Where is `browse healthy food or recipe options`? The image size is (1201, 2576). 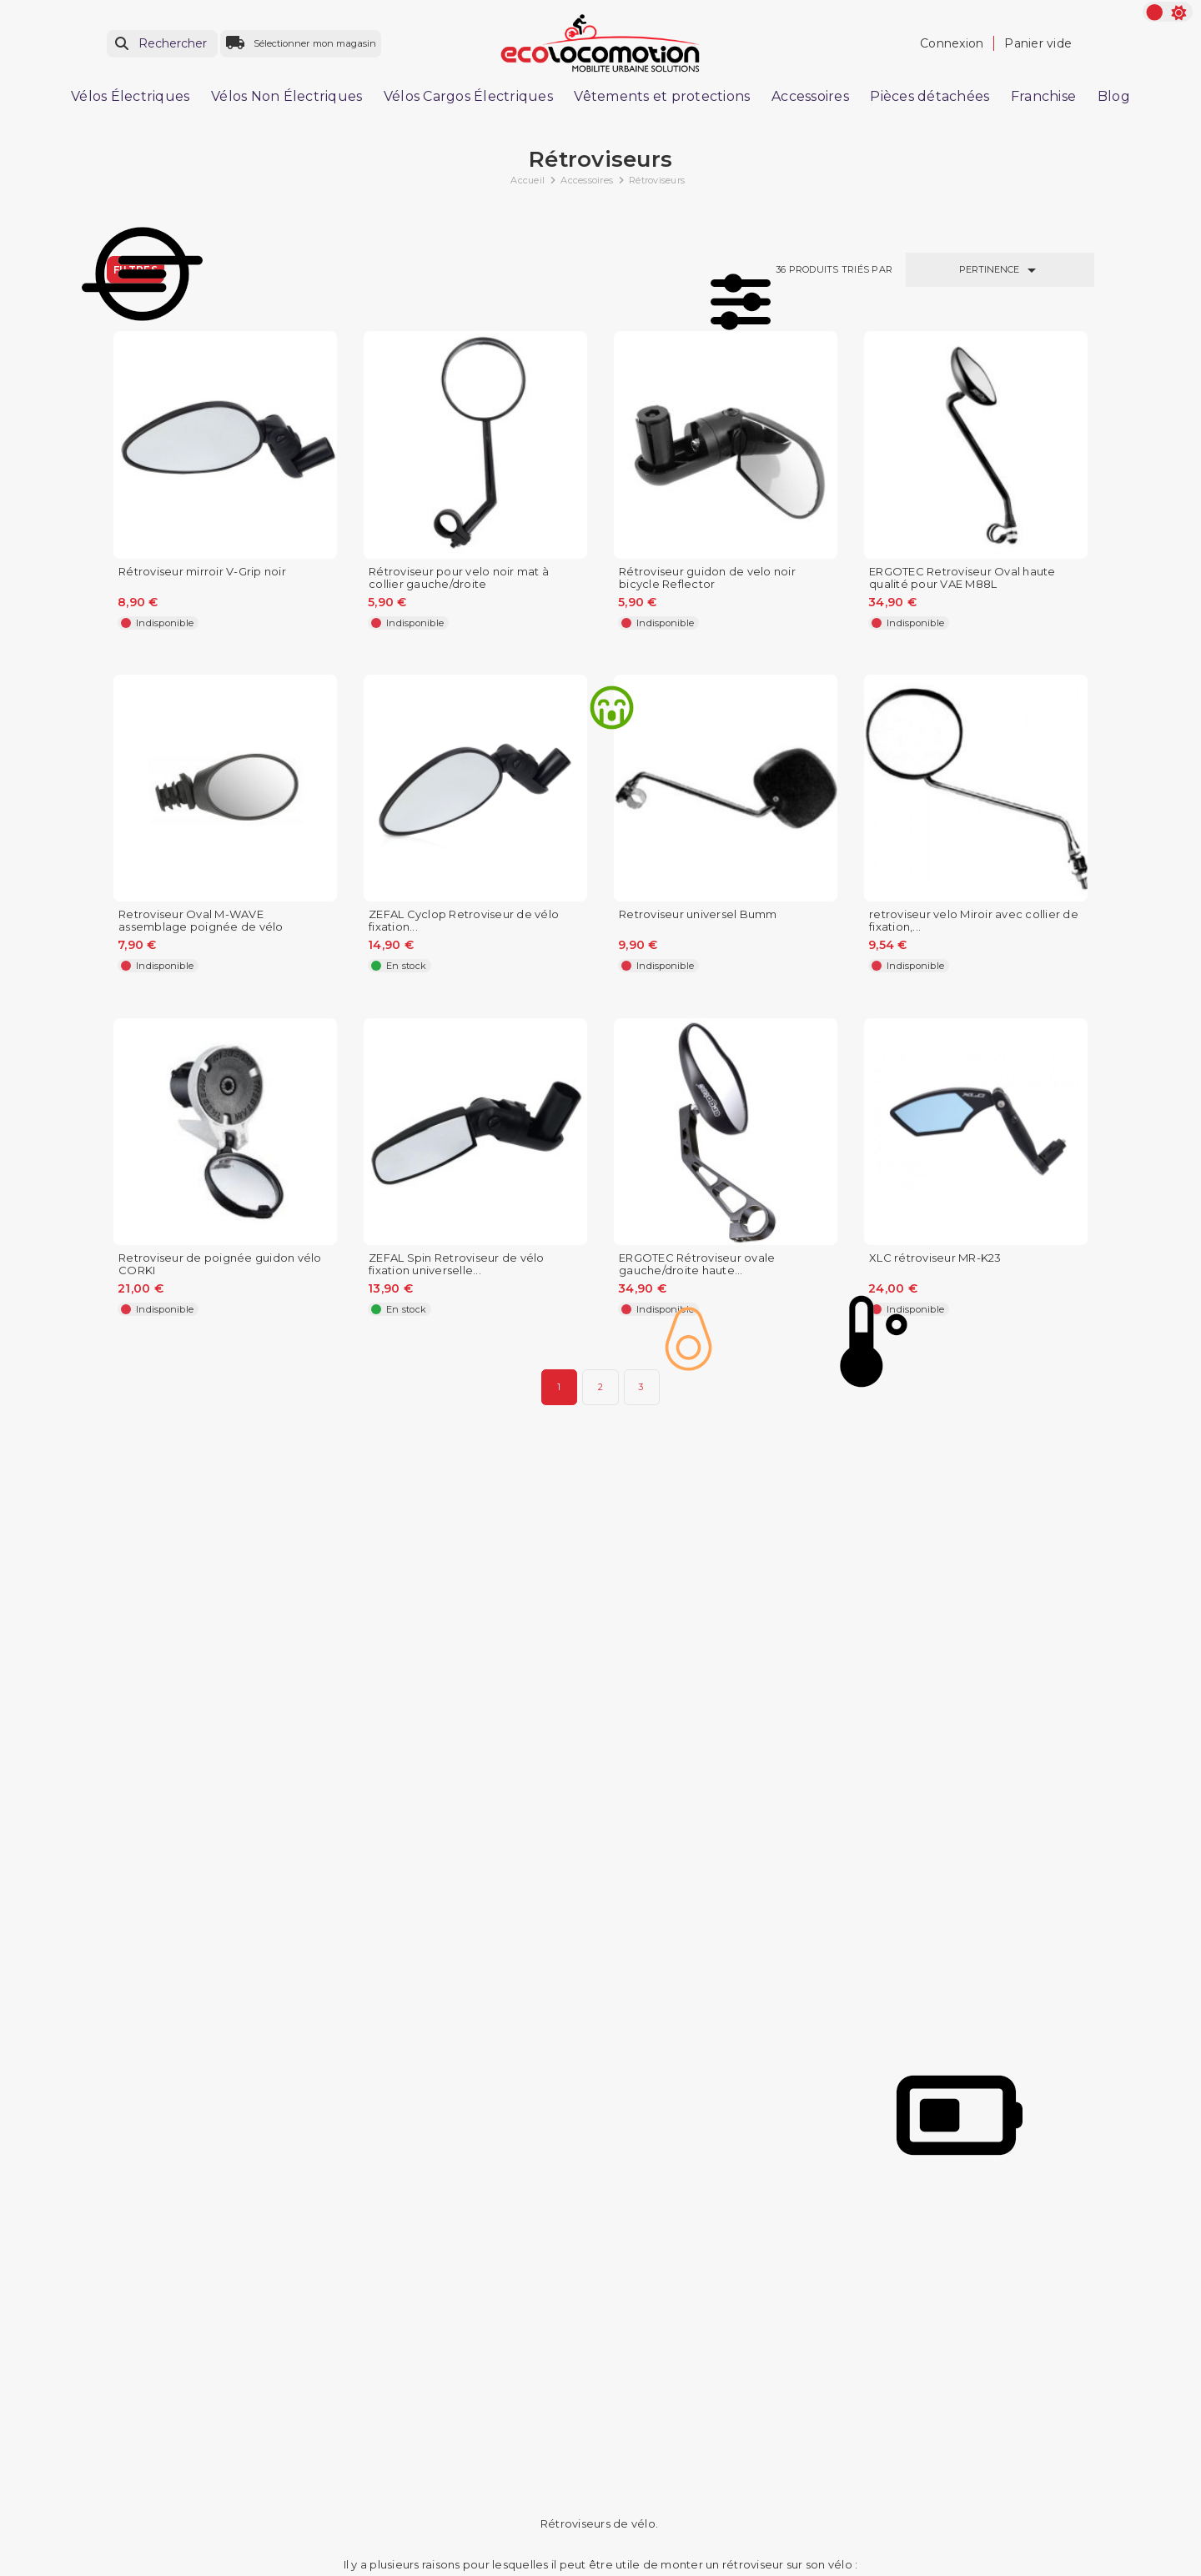
browse healthy food or recipe options is located at coordinates (688, 1338).